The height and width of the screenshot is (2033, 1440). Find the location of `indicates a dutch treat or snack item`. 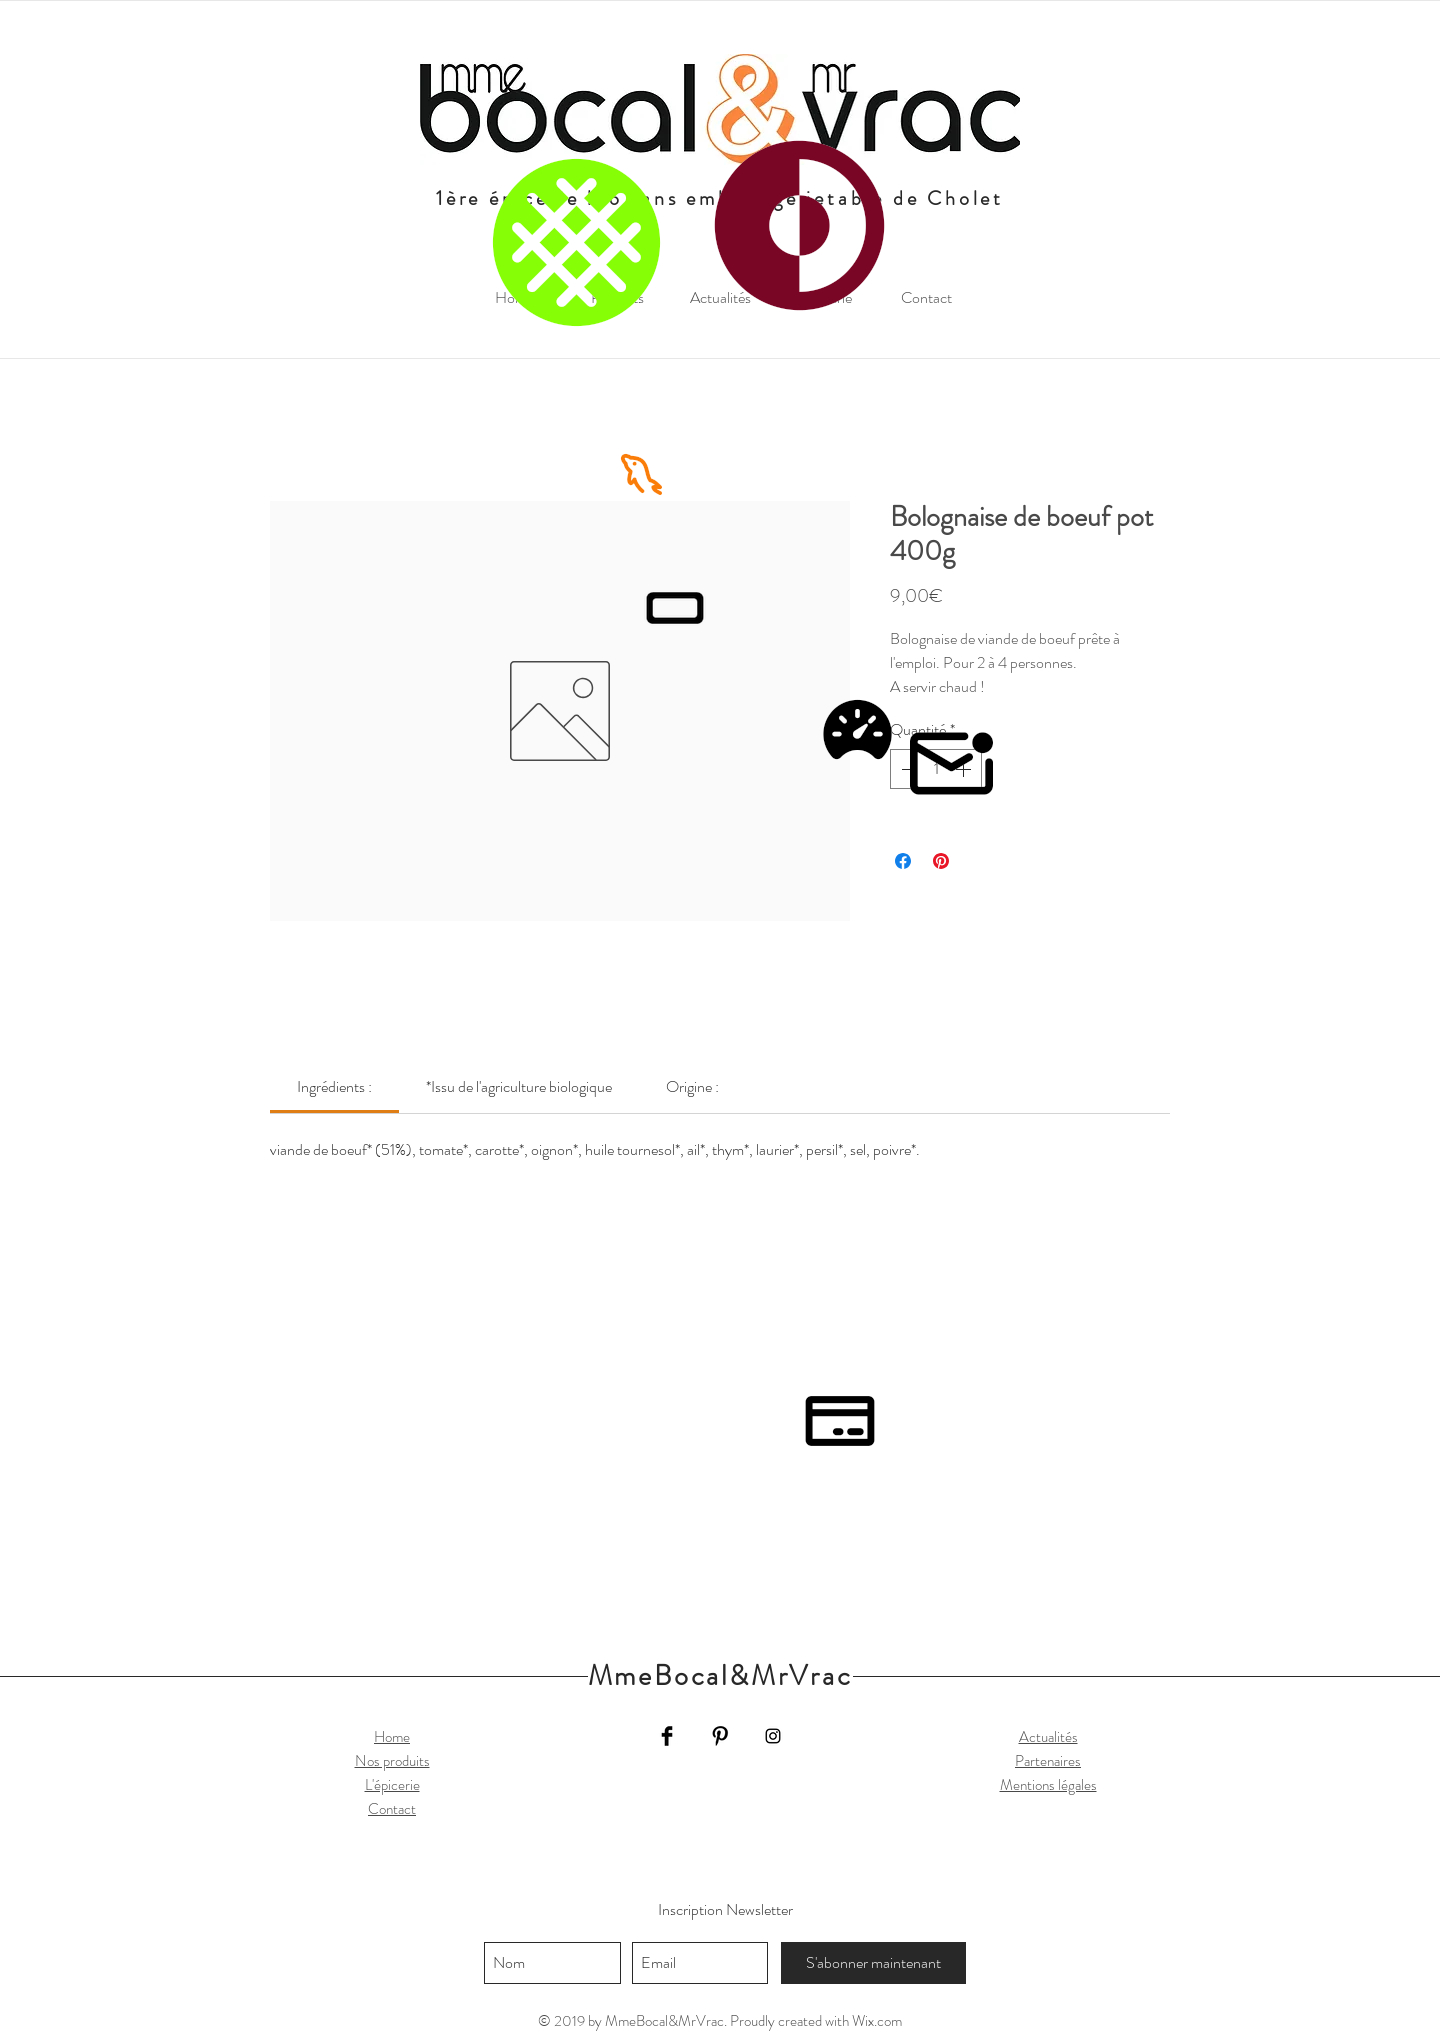

indicates a dutch treat or snack item is located at coordinates (576, 242).